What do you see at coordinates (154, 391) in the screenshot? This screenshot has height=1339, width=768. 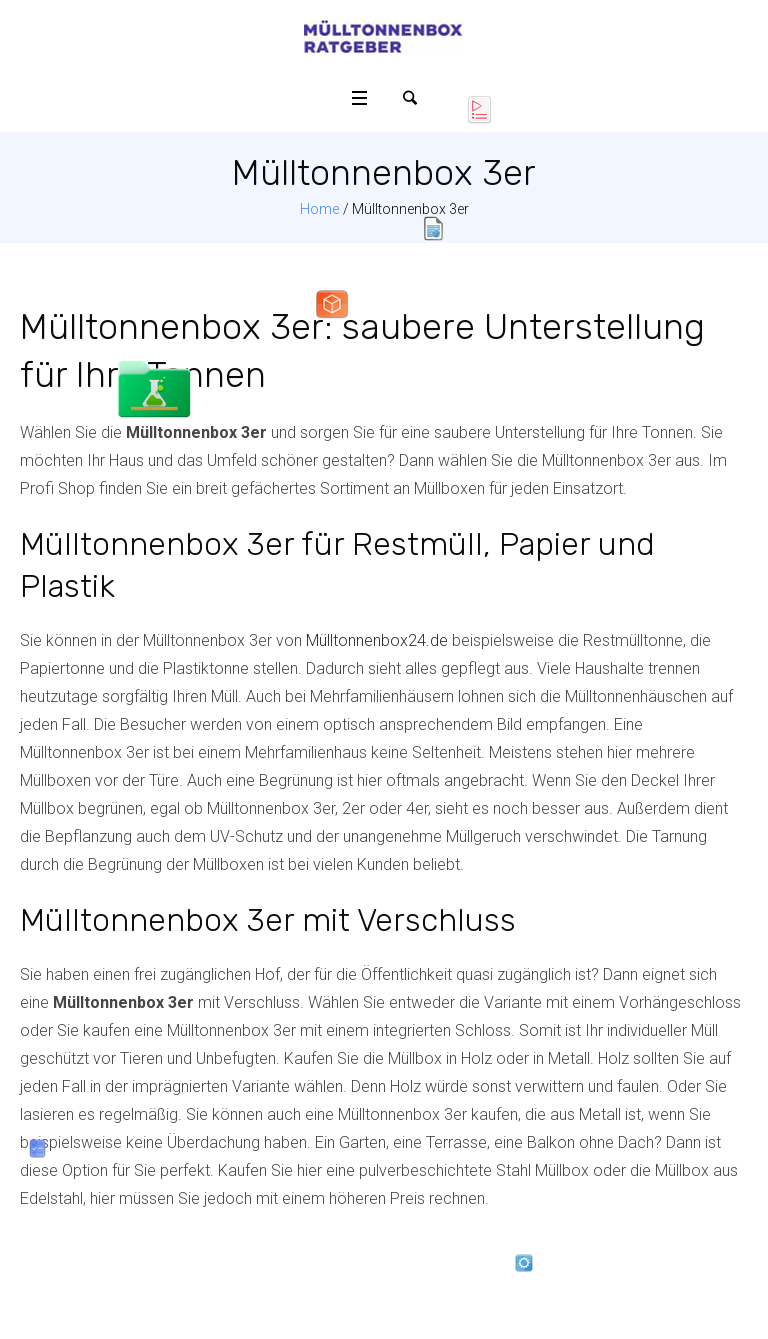 I see `open chemistry course materials folder` at bounding box center [154, 391].